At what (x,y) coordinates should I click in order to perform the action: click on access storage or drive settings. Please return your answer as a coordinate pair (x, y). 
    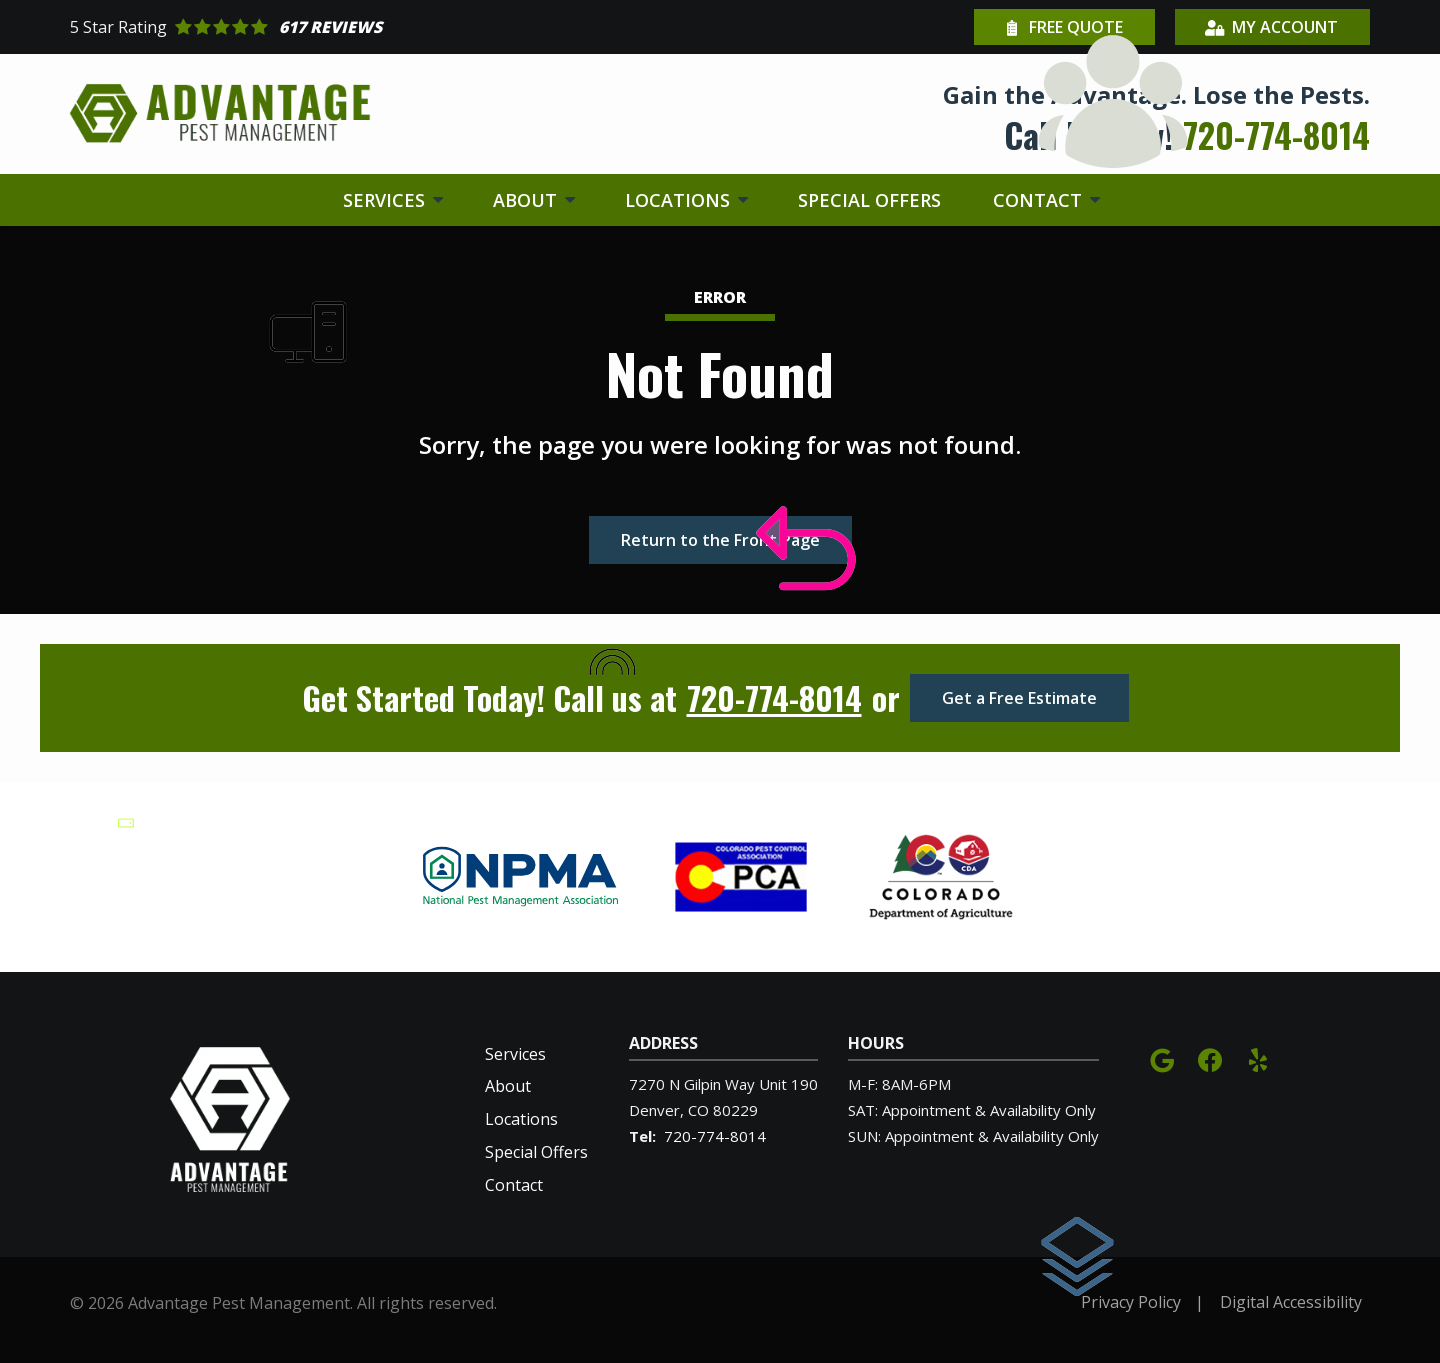
    Looking at the image, I should click on (126, 823).